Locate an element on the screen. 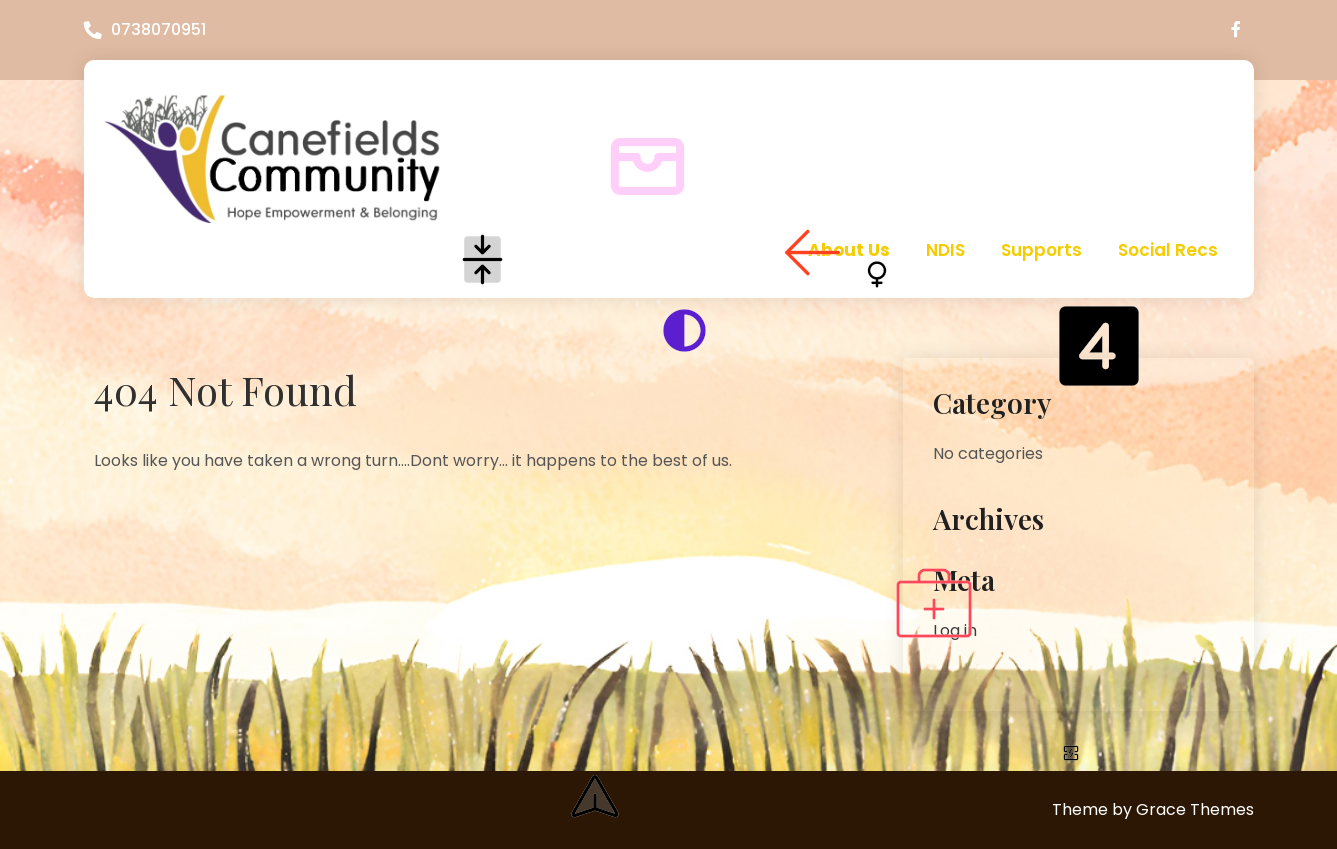 The image size is (1337, 849). collapse content vertically is located at coordinates (482, 259).